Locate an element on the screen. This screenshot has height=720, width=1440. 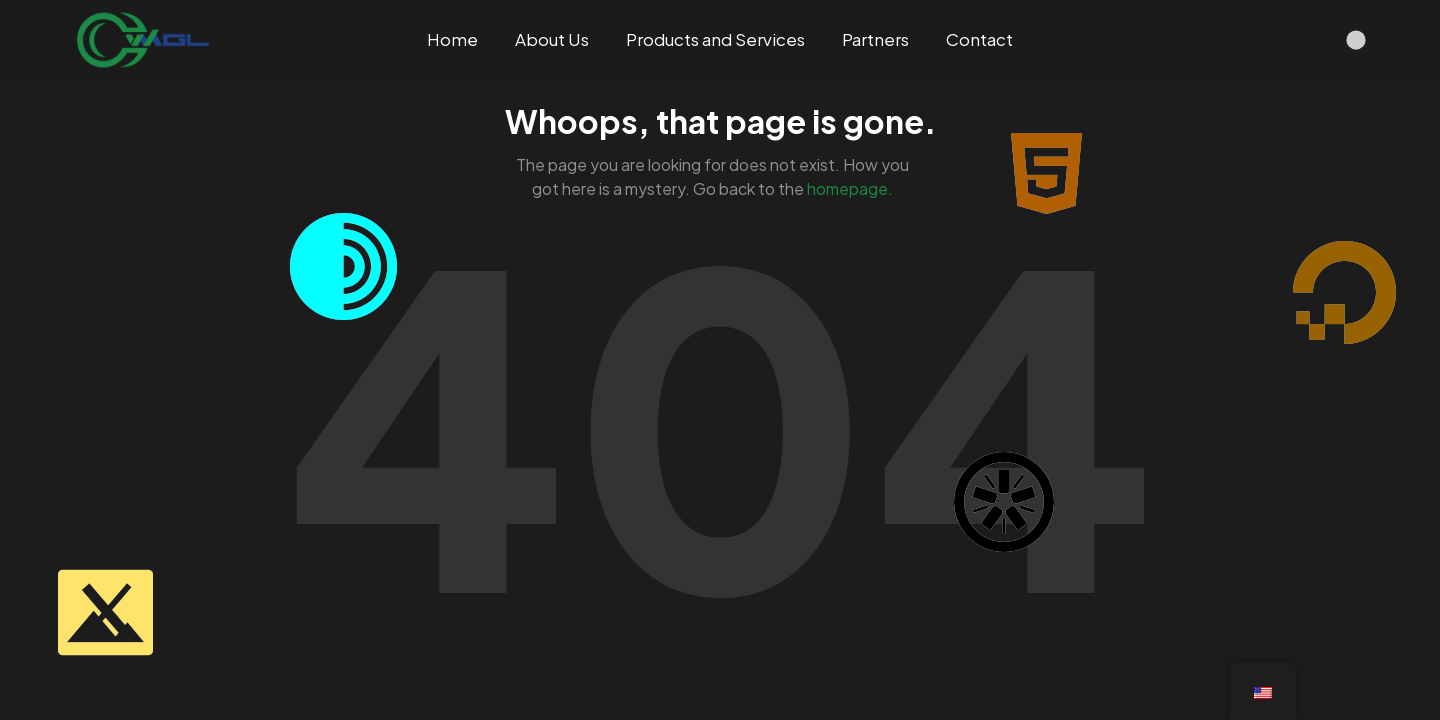
open tor browser for anonymous web browsing is located at coordinates (343, 266).